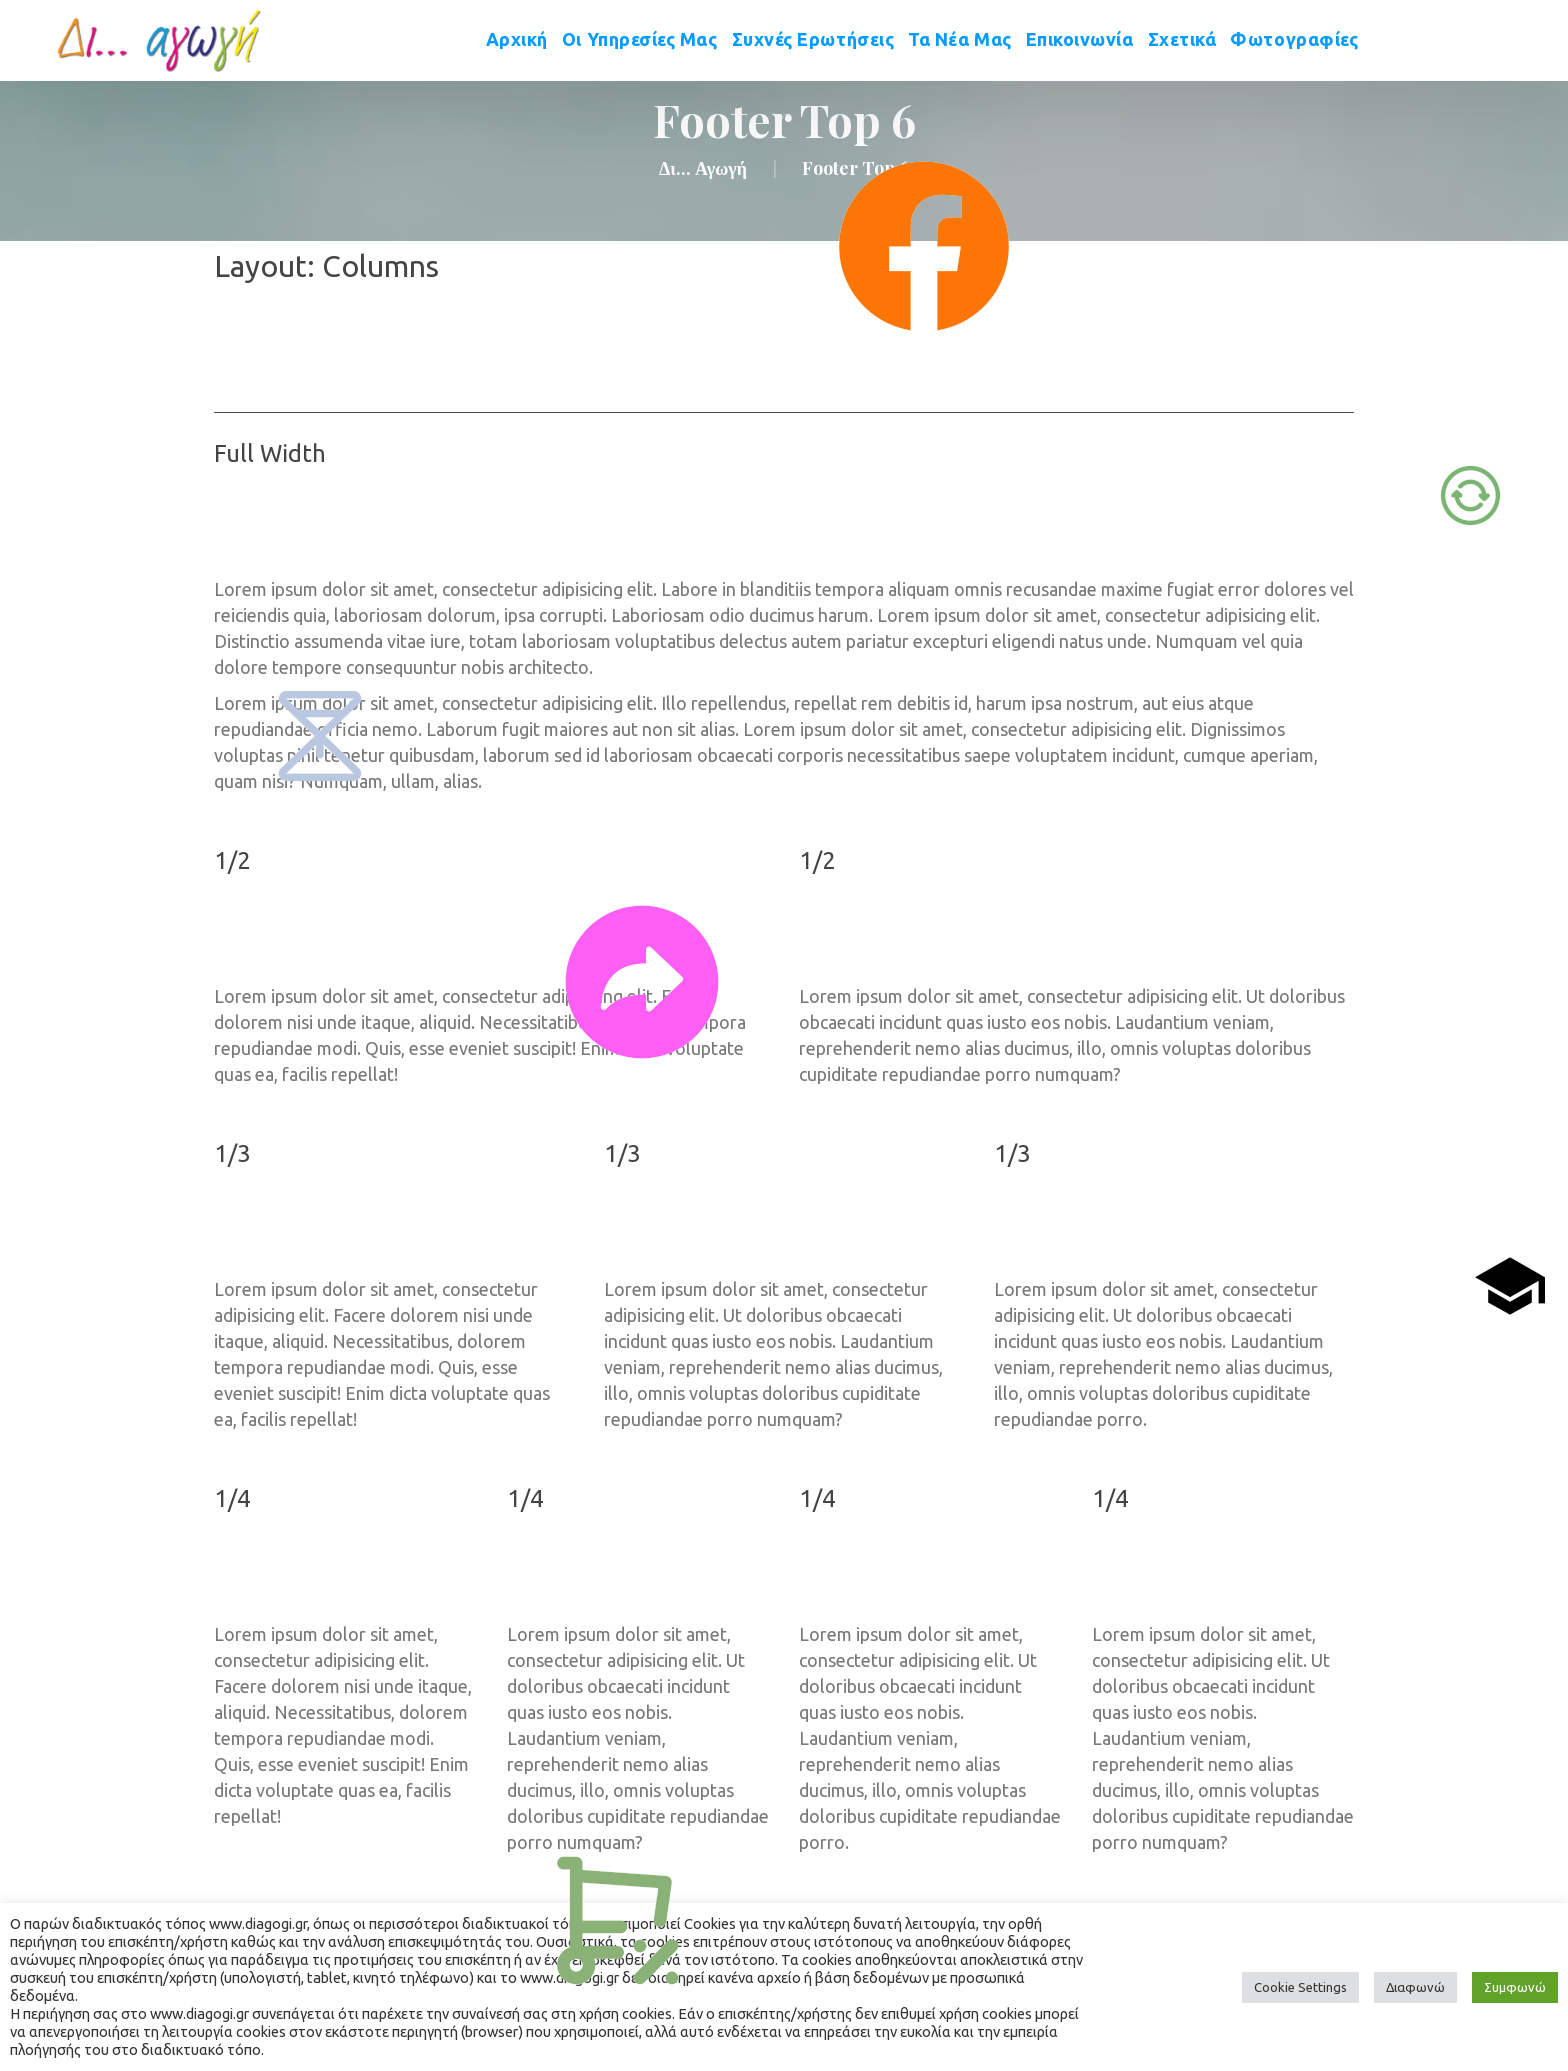 The image size is (1568, 2071). I want to click on share or forward content, so click(642, 982).